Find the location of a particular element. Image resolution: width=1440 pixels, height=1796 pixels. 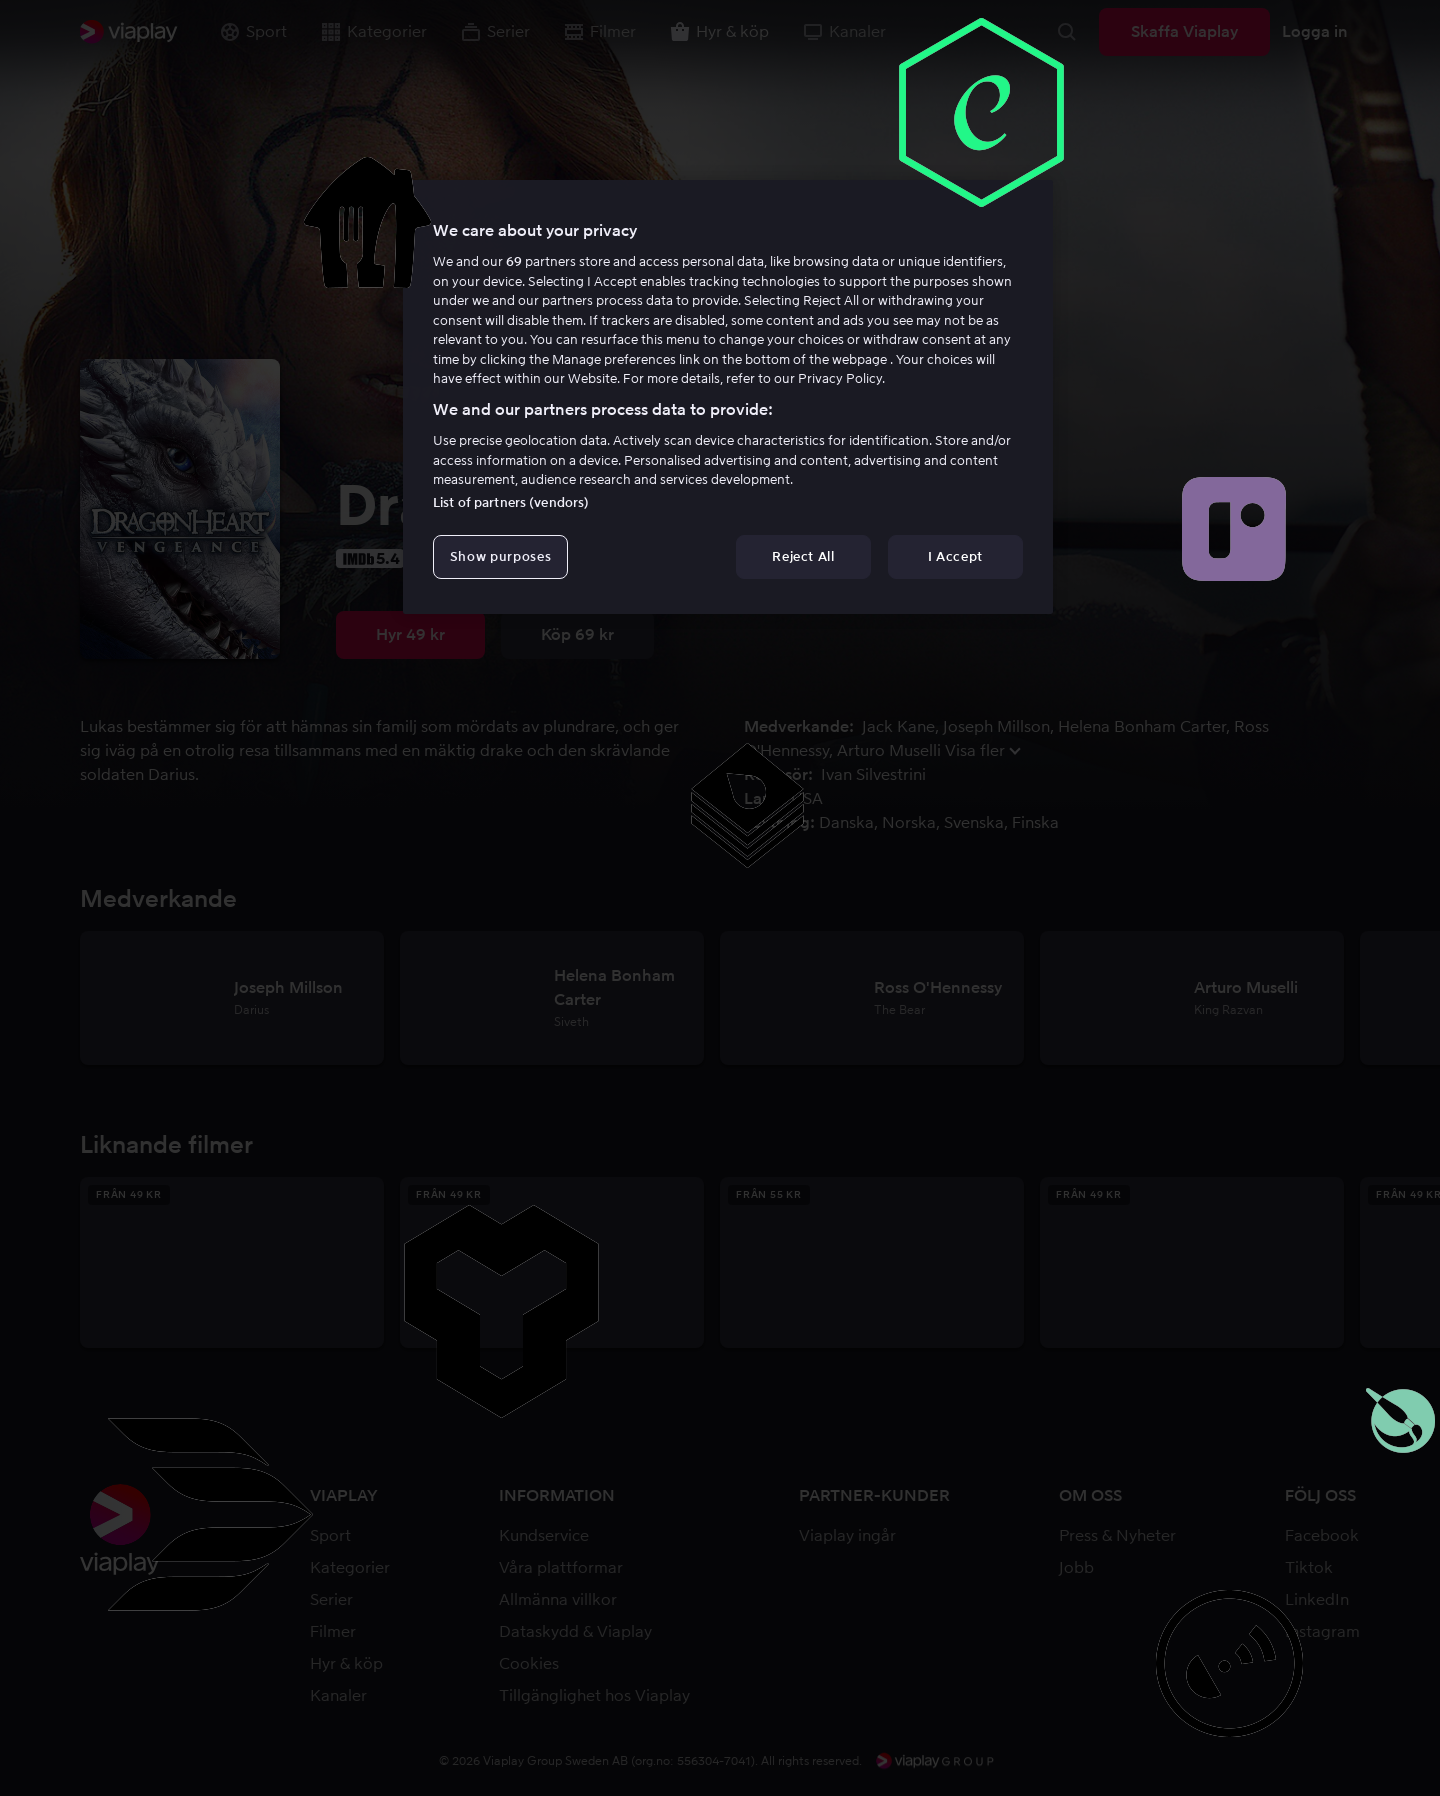

youhodler app or service logo is located at coordinates (501, 1311).